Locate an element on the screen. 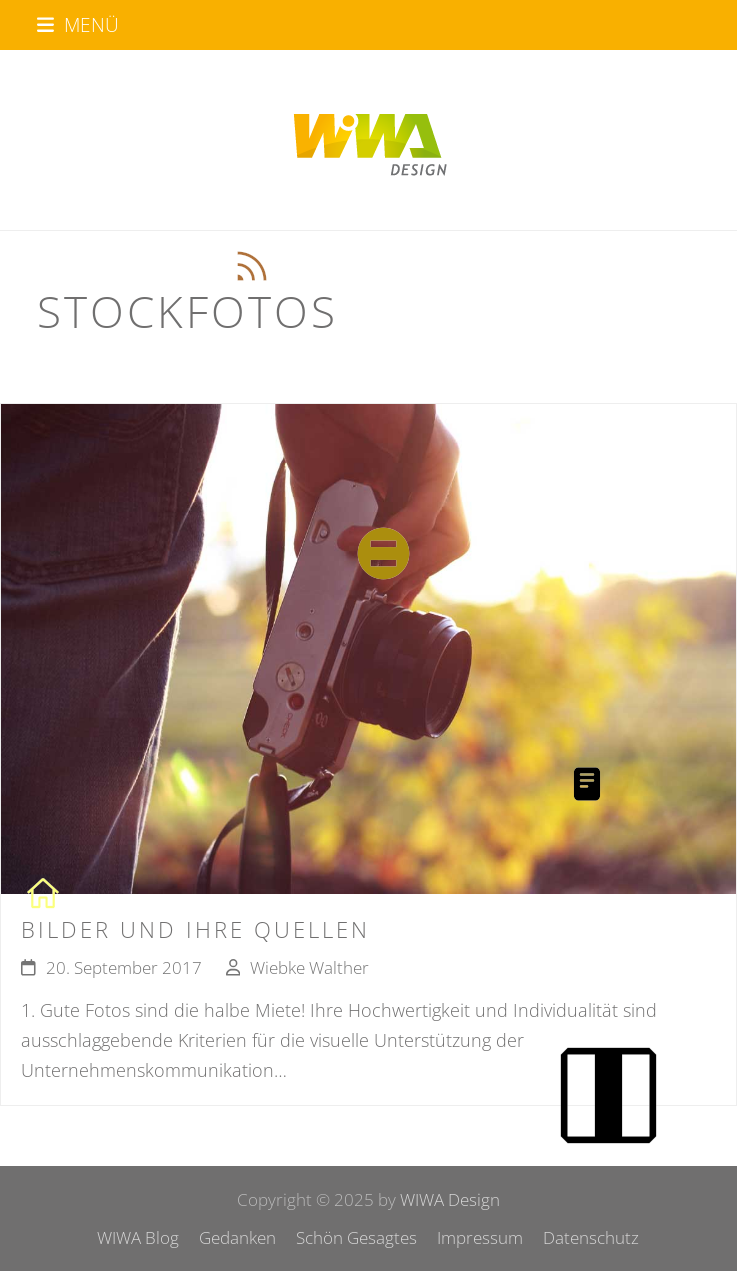 The height and width of the screenshot is (1271, 737). navigate to the home screen is located at coordinates (43, 894).